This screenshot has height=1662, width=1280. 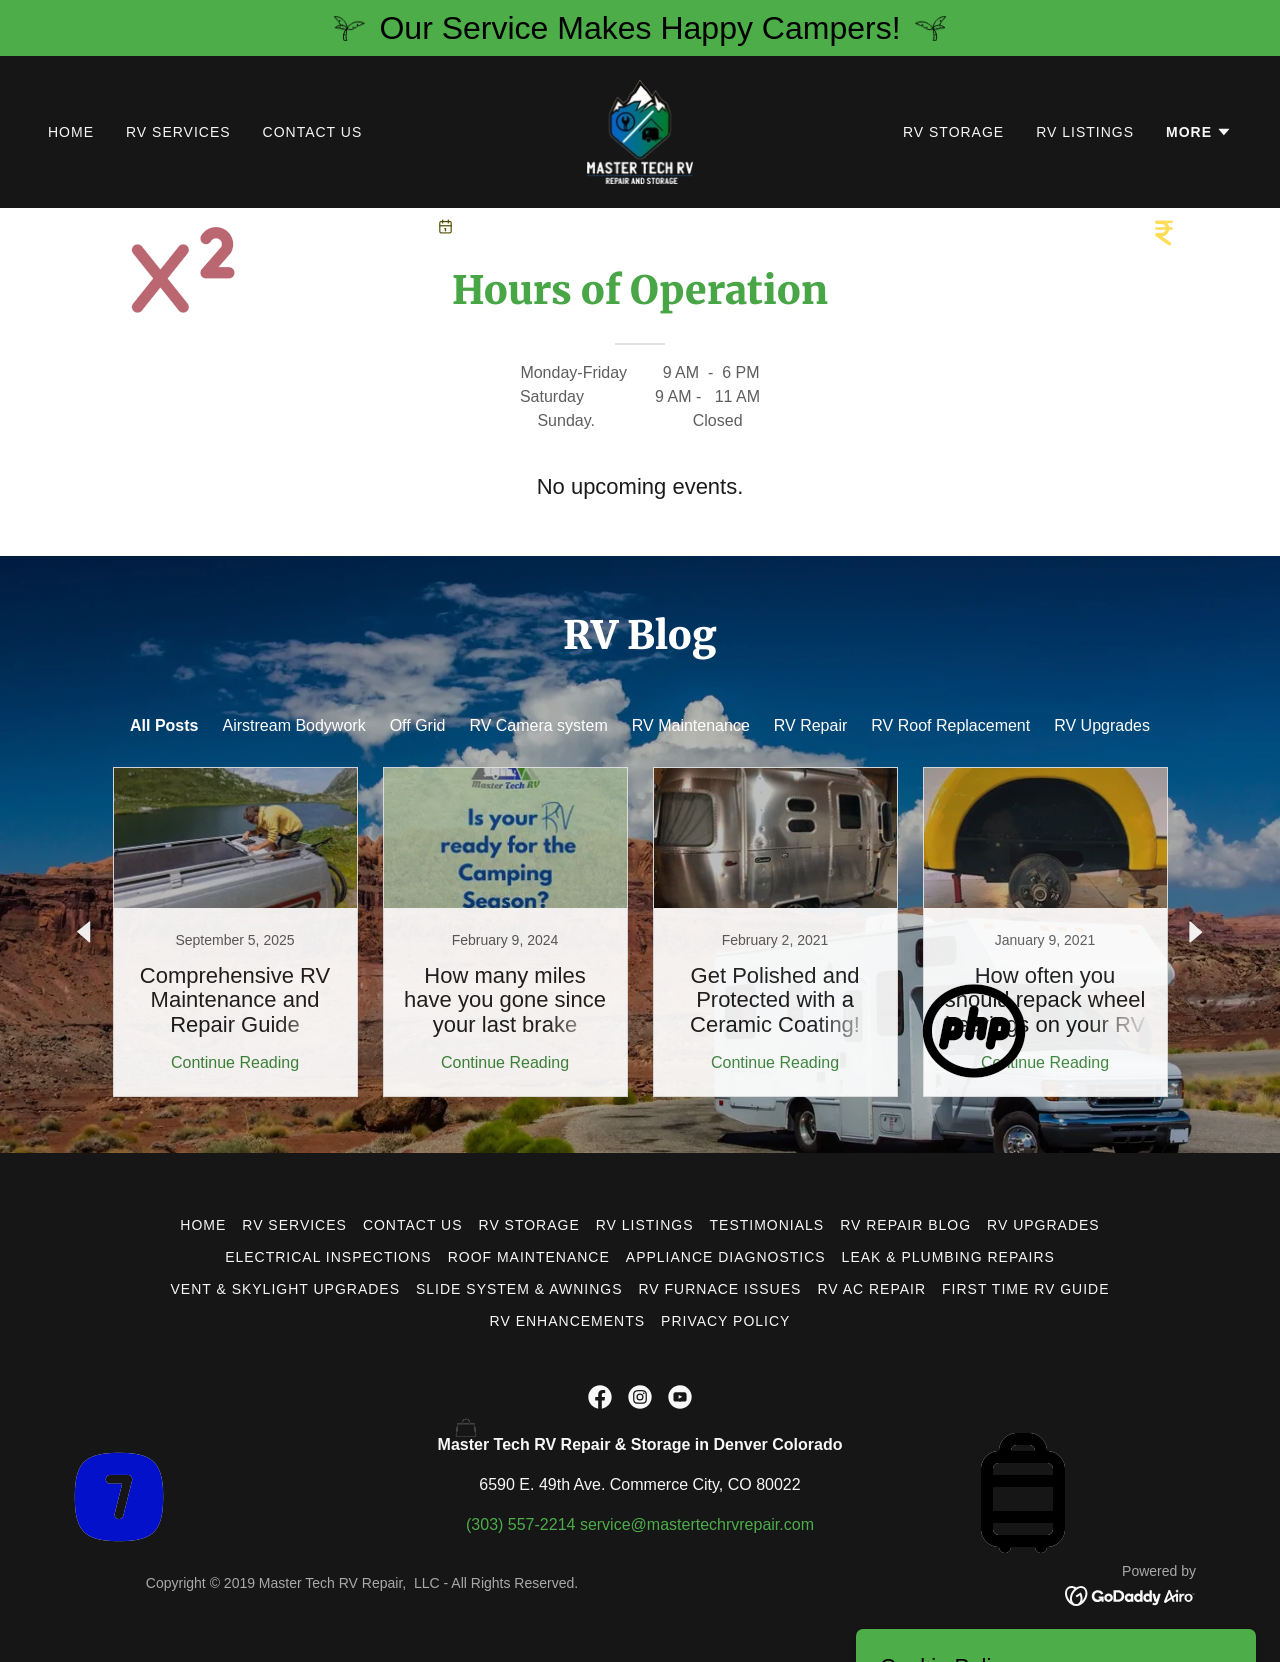 What do you see at coordinates (177, 278) in the screenshot?
I see `apply superscript formatting to selected text` at bounding box center [177, 278].